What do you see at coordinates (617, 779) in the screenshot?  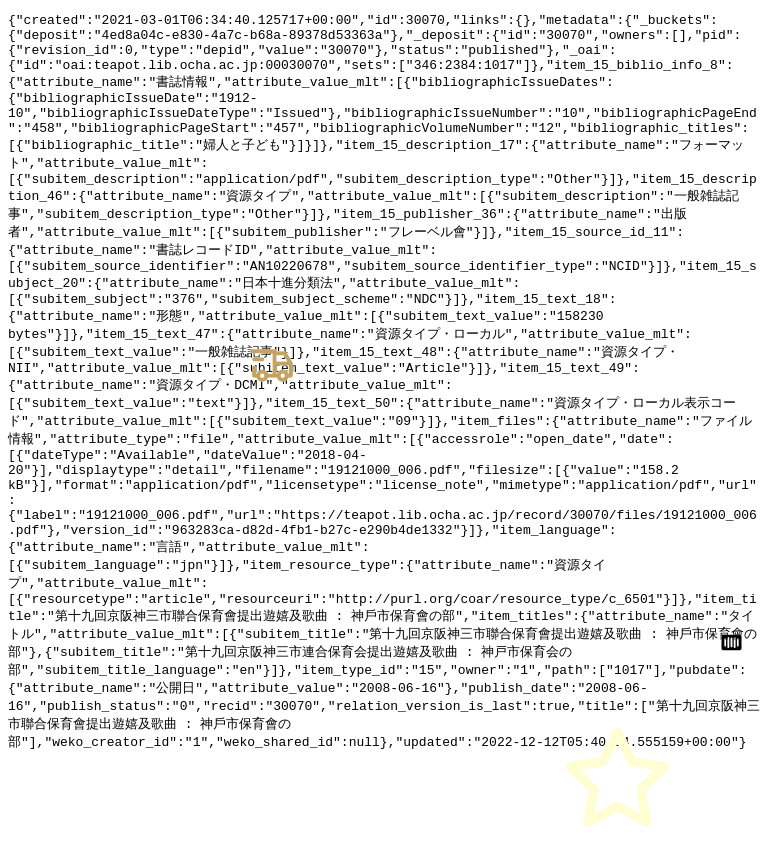 I see `add to favorites` at bounding box center [617, 779].